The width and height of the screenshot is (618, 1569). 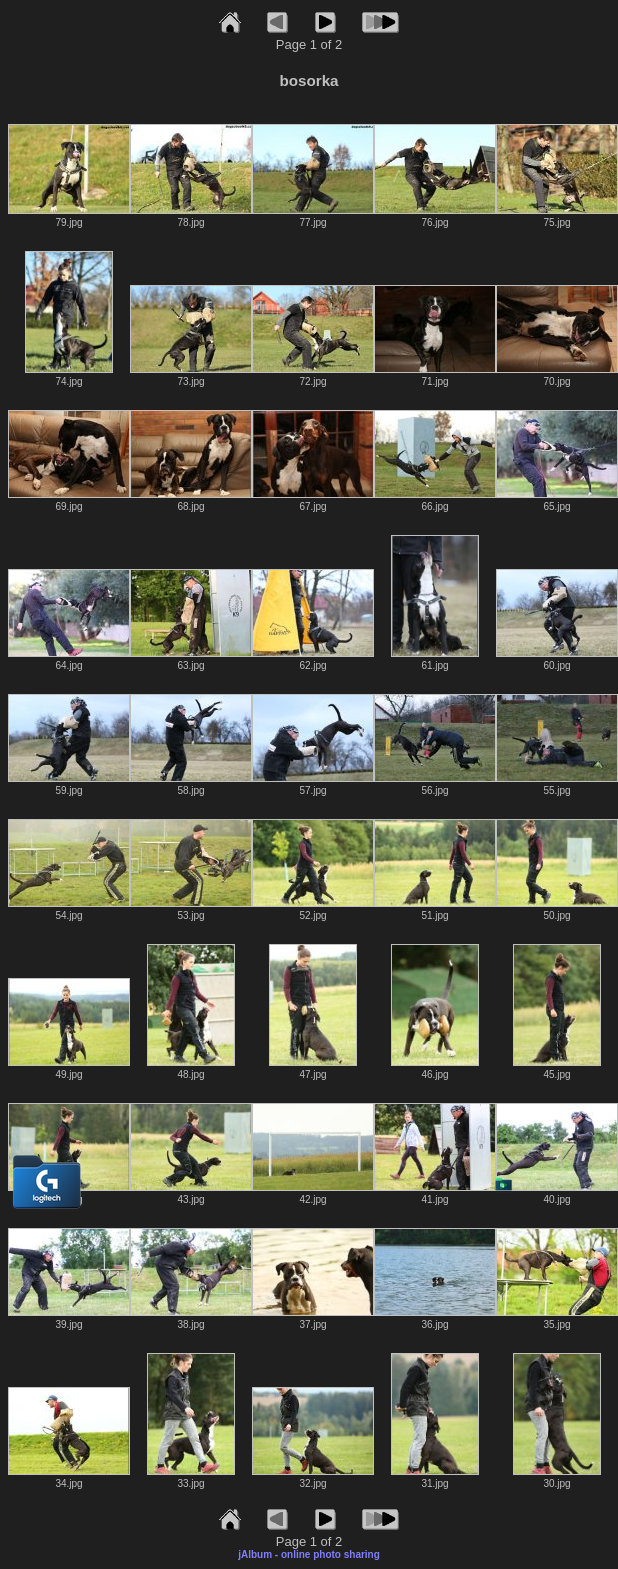 What do you see at coordinates (503, 1184) in the screenshot?
I see `folder containing Google Play Games PC app files` at bounding box center [503, 1184].